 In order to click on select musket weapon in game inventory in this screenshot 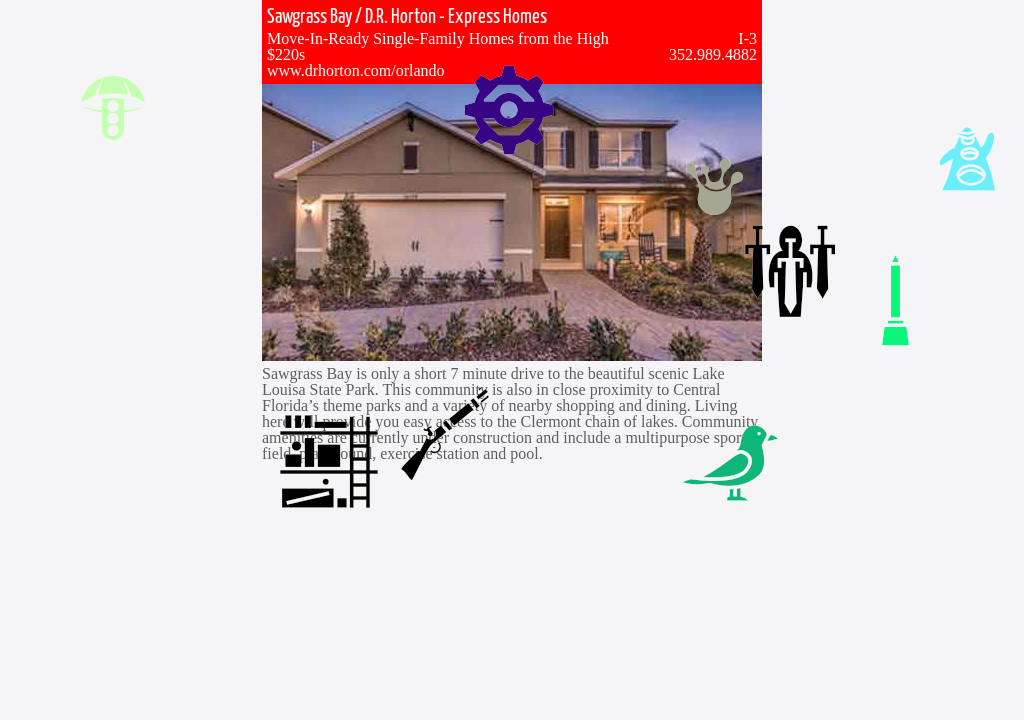, I will do `click(445, 434)`.